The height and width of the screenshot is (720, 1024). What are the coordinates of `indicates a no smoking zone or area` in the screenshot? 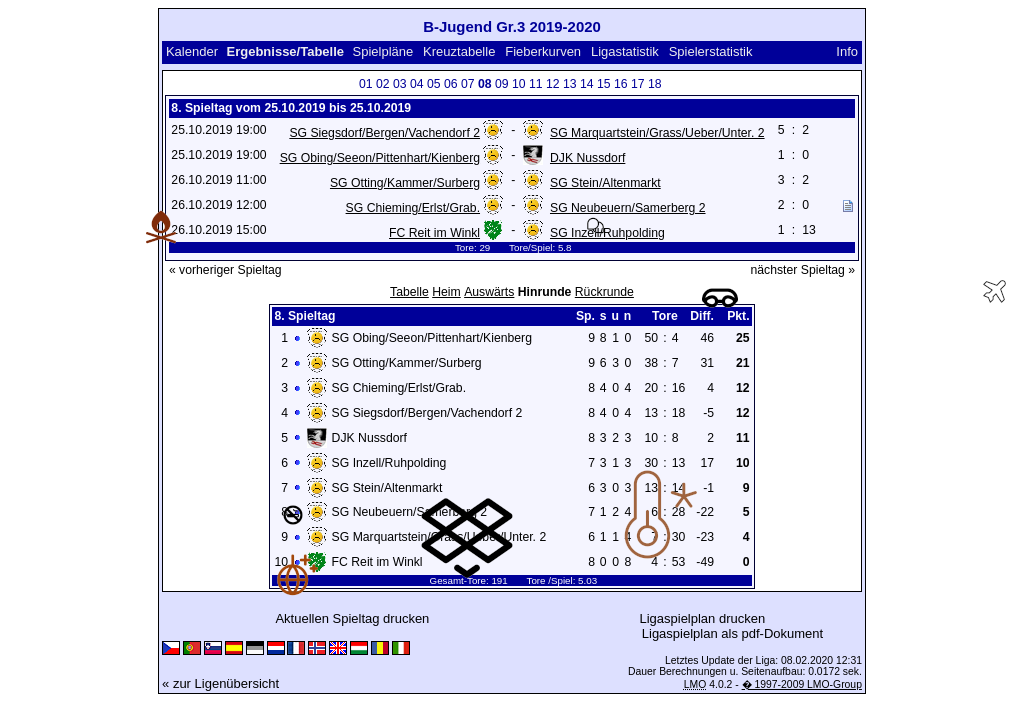 It's located at (293, 515).